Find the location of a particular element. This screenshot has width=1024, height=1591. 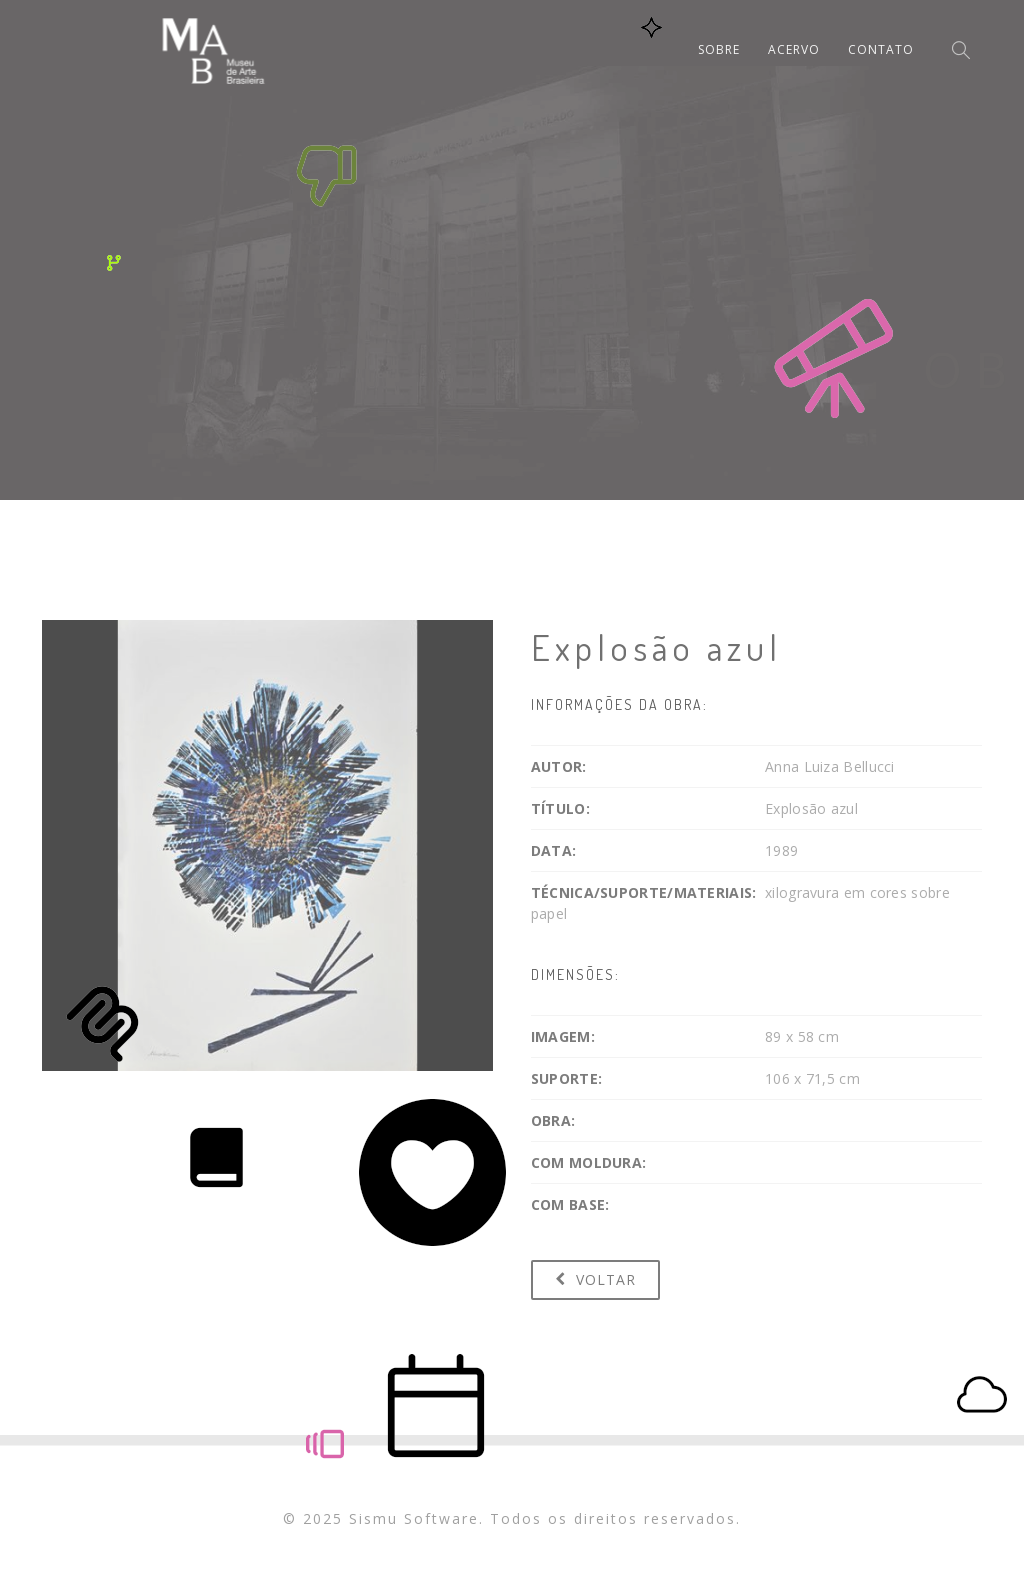

access cloud storage is located at coordinates (982, 1396).